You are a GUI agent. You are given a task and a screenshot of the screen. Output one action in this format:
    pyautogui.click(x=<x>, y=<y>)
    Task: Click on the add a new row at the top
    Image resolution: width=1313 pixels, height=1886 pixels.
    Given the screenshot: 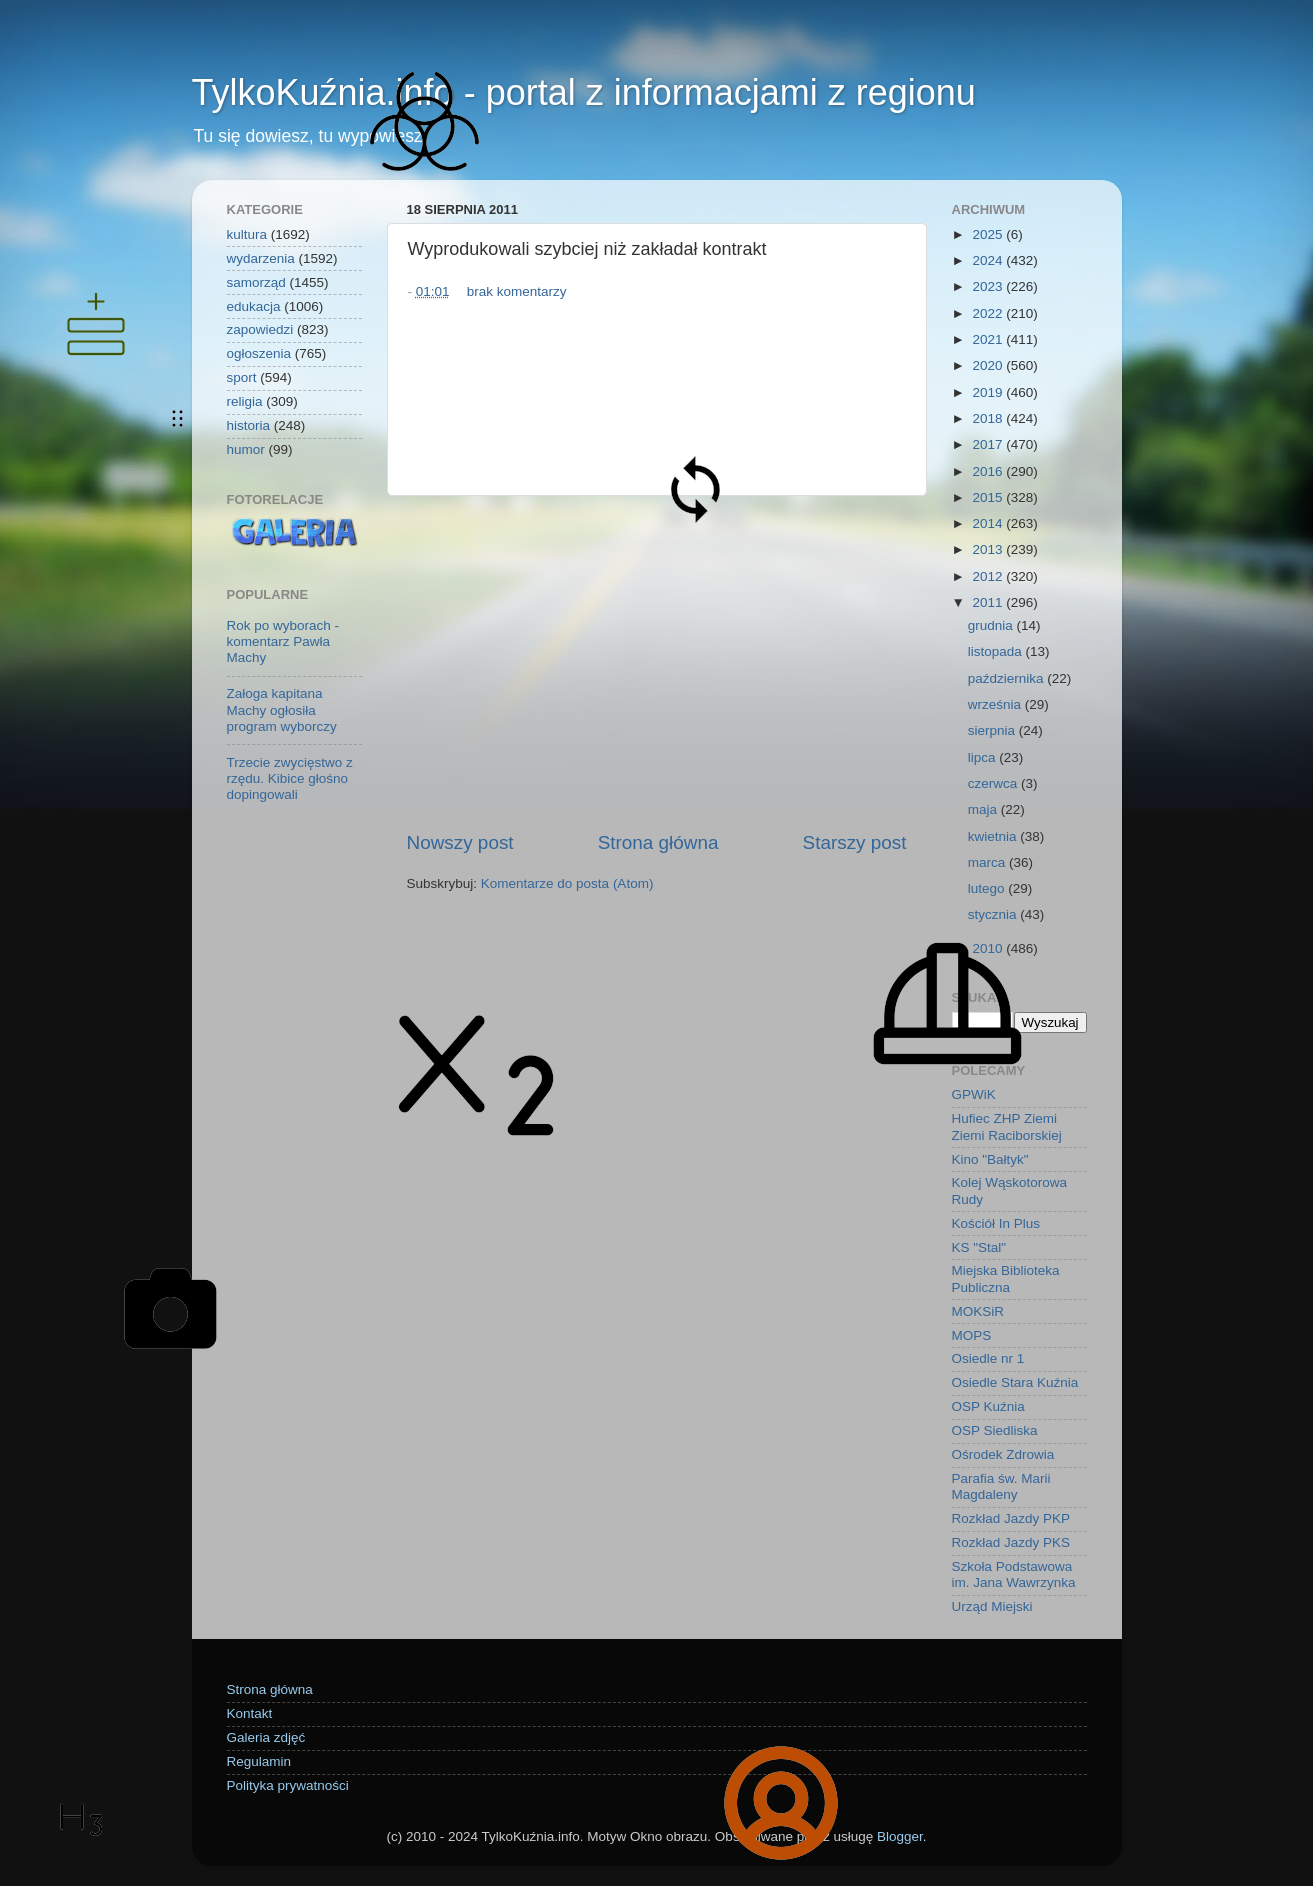 What is the action you would take?
    pyautogui.click(x=96, y=329)
    